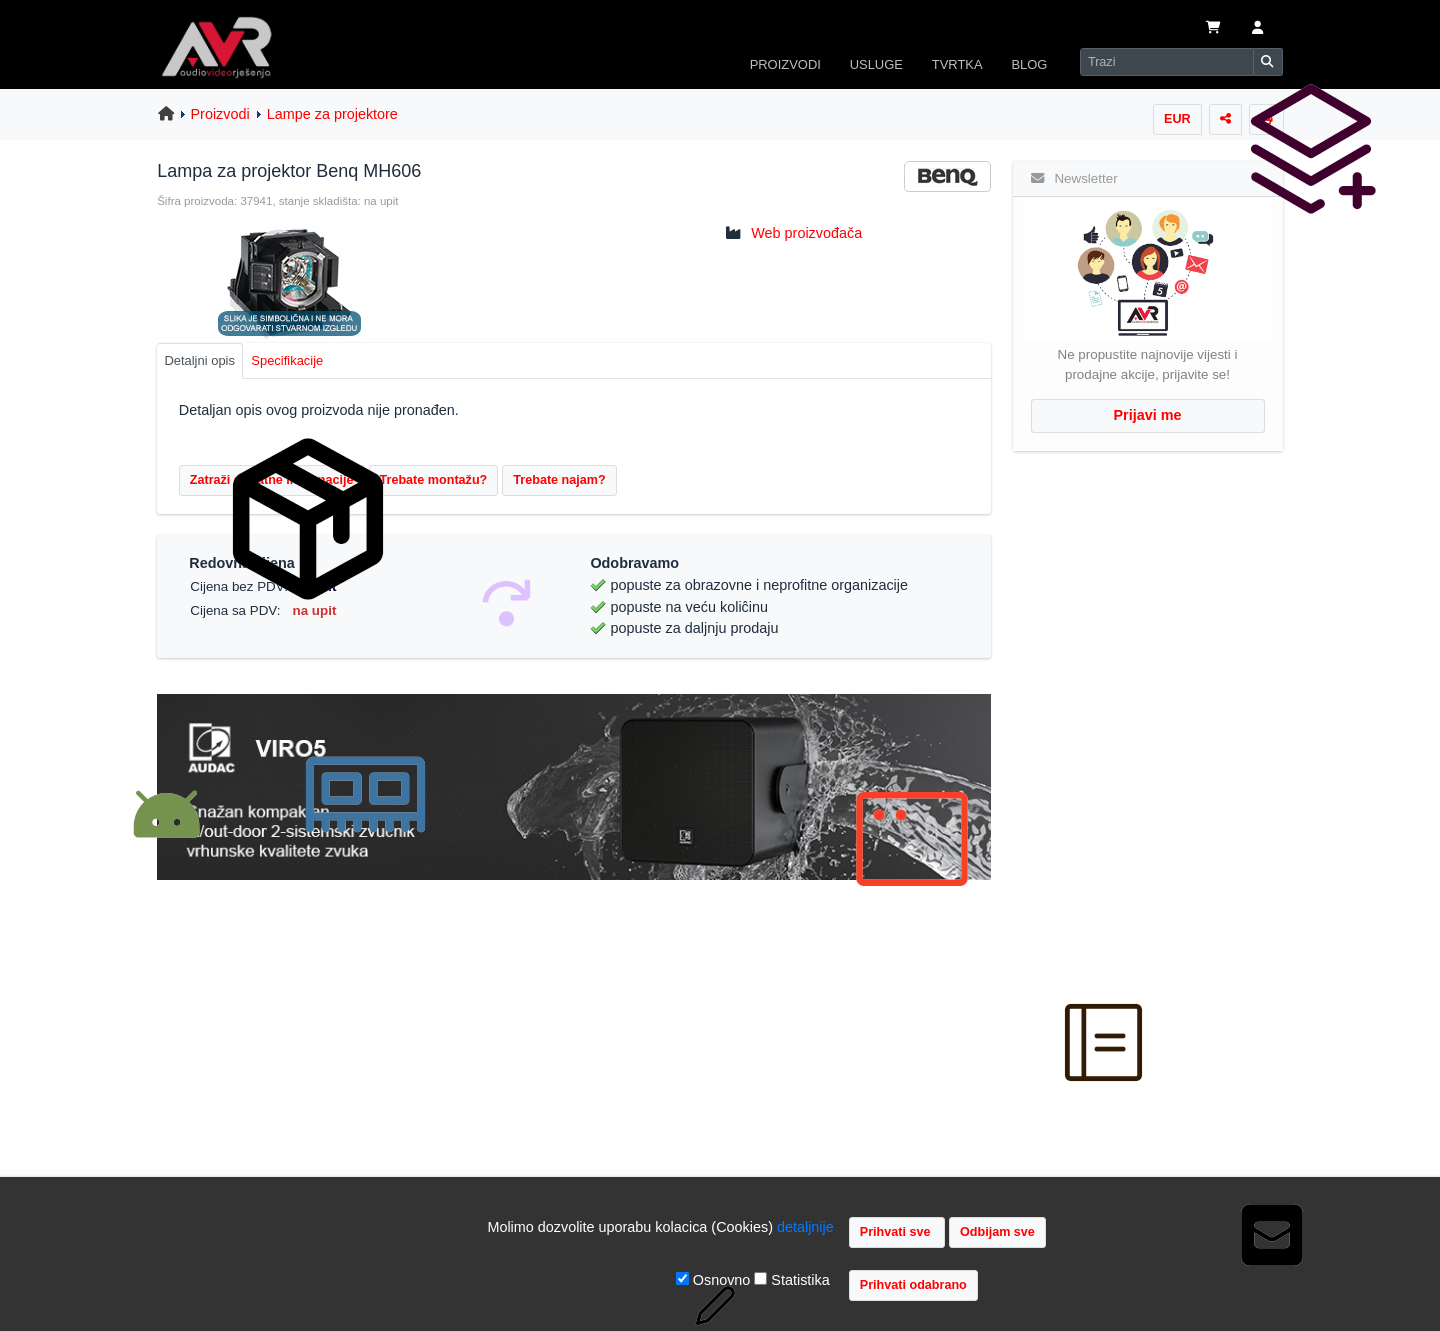  I want to click on edit or modify content, so click(715, 1305).